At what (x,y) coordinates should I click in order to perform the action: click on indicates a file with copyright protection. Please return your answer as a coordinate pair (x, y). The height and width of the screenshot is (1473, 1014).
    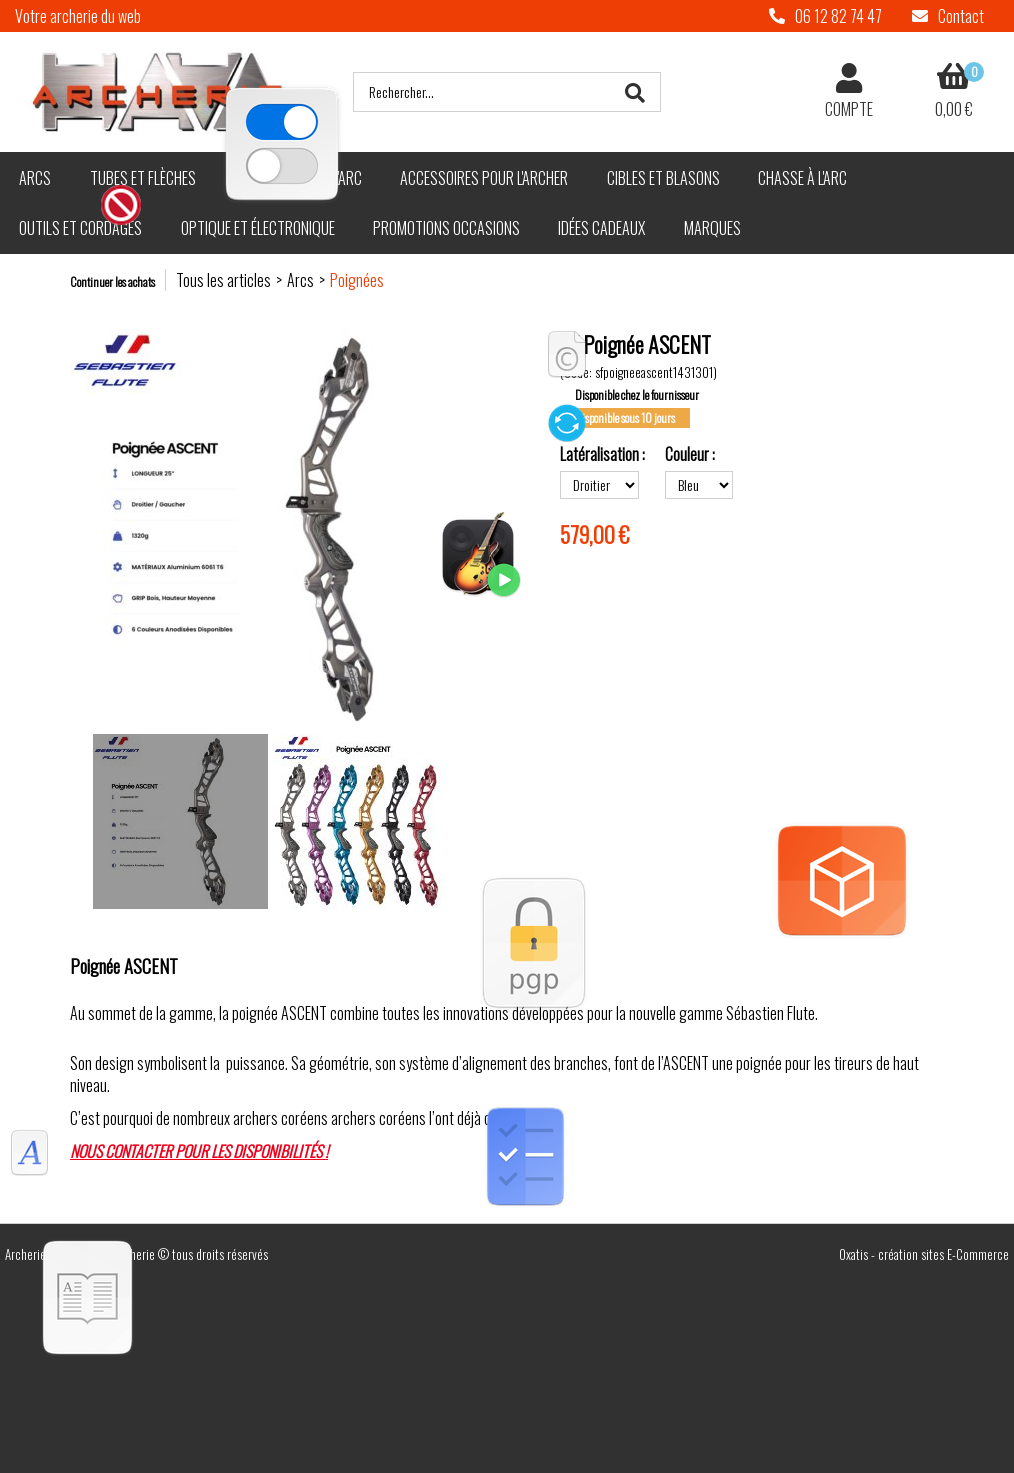
    Looking at the image, I should click on (567, 354).